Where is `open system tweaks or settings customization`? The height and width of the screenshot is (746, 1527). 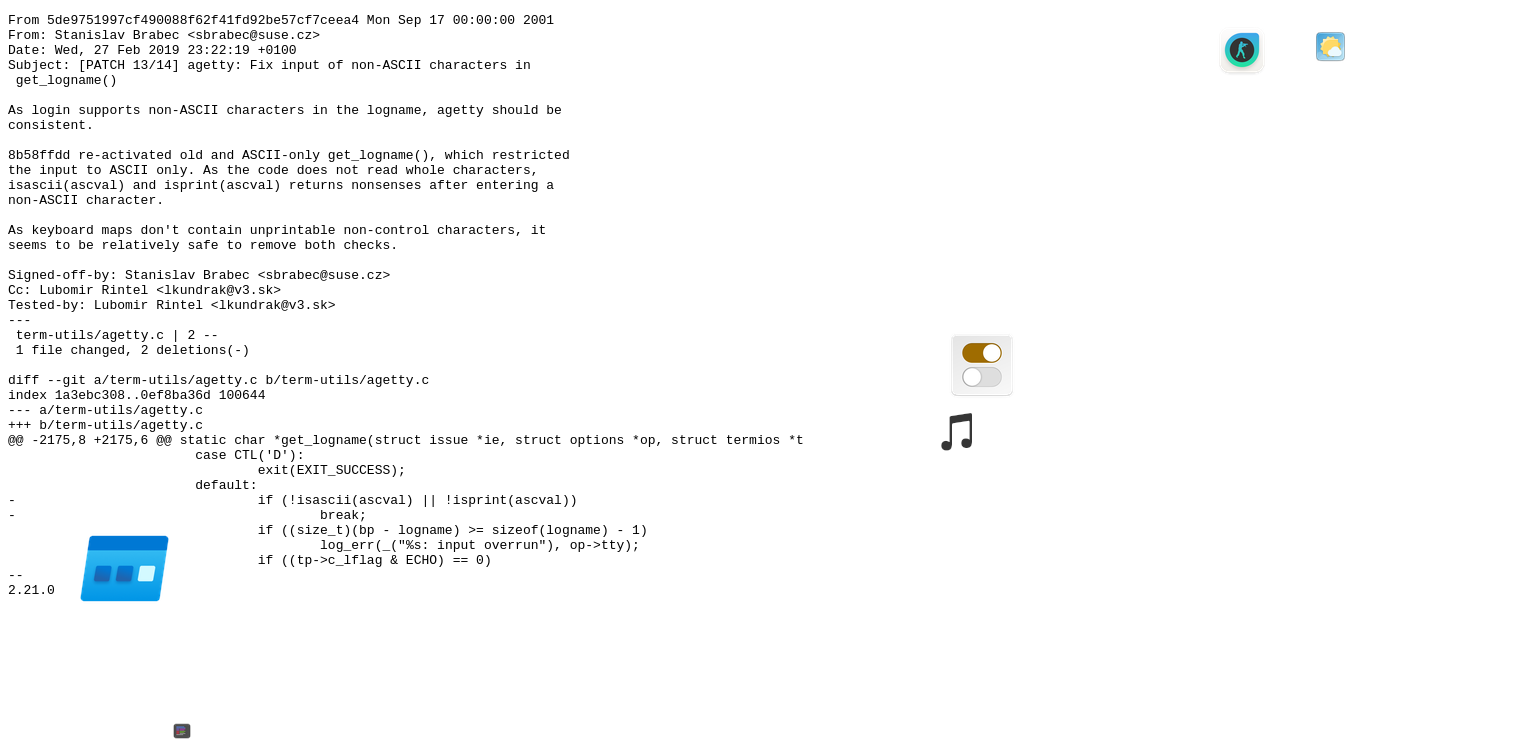 open system tweaks or settings customization is located at coordinates (982, 365).